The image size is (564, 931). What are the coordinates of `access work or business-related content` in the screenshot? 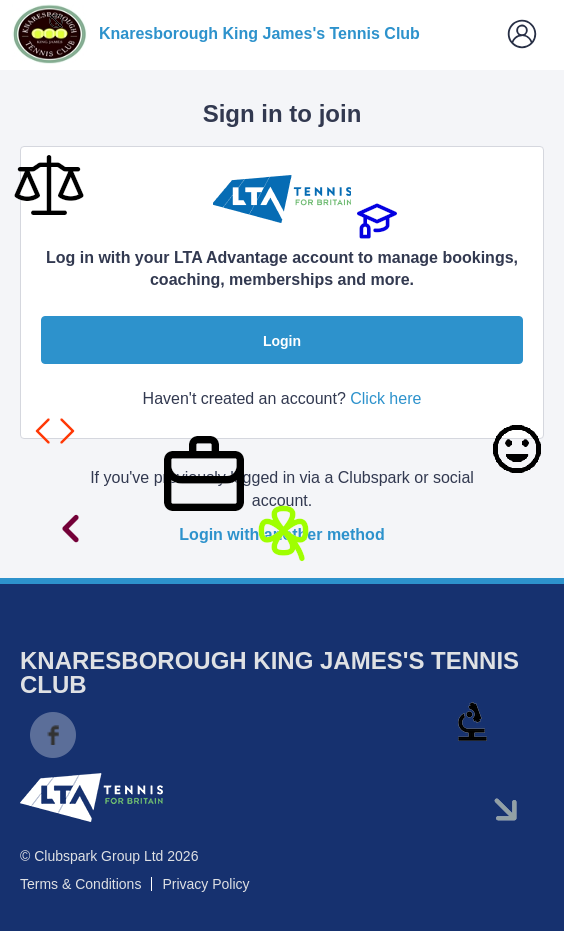 It's located at (204, 476).